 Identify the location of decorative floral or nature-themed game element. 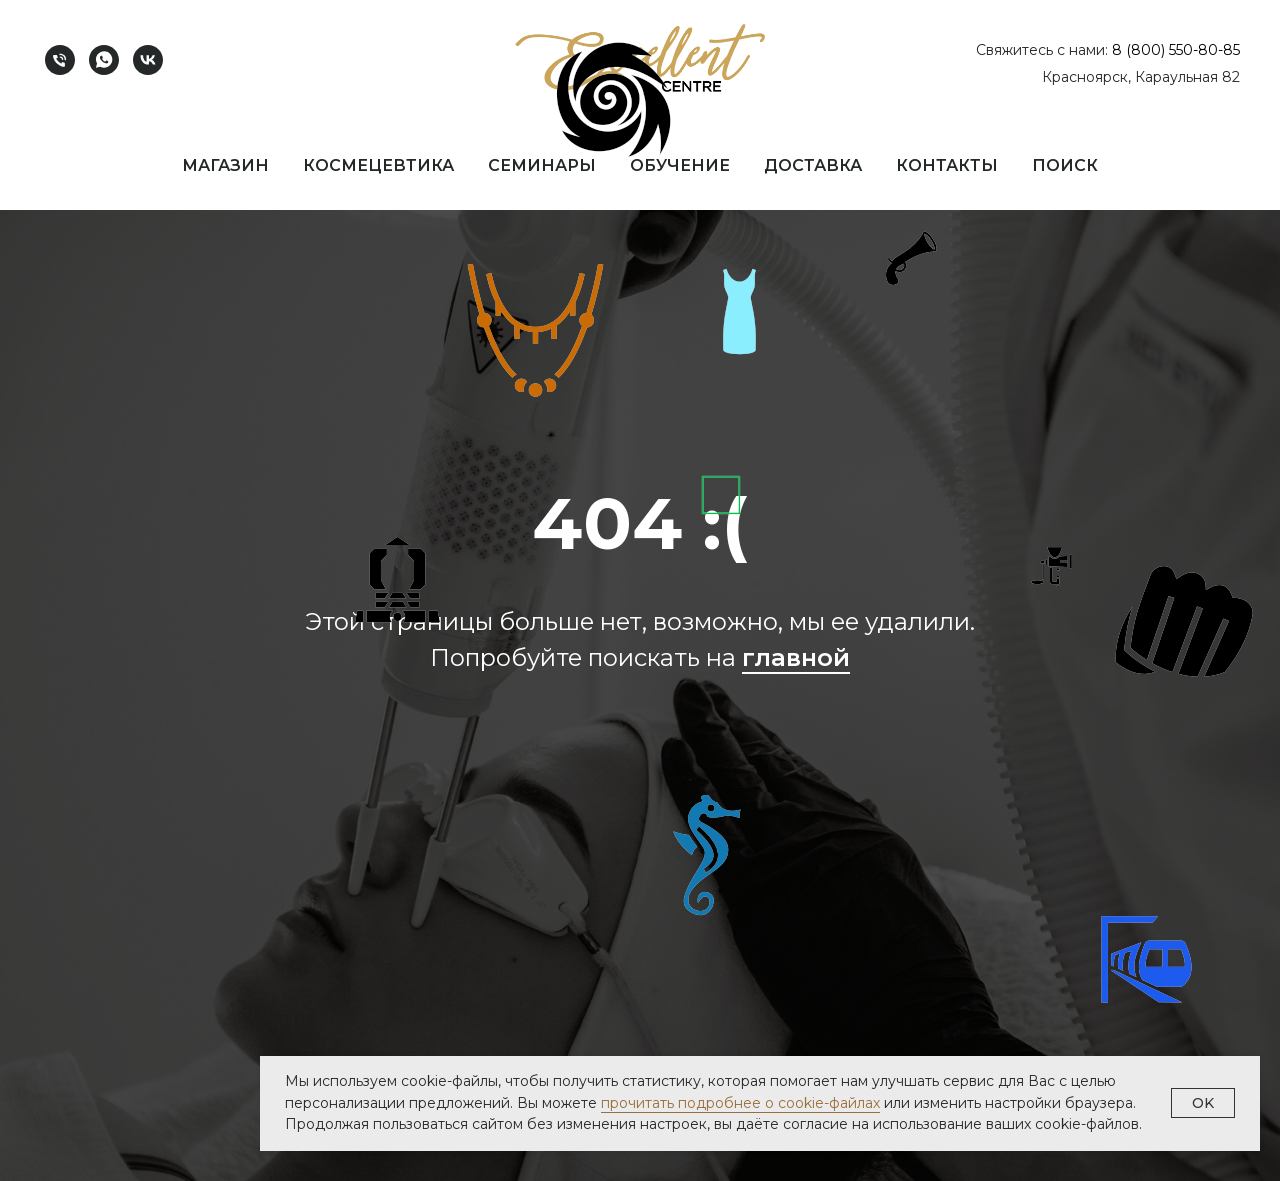
(613, 100).